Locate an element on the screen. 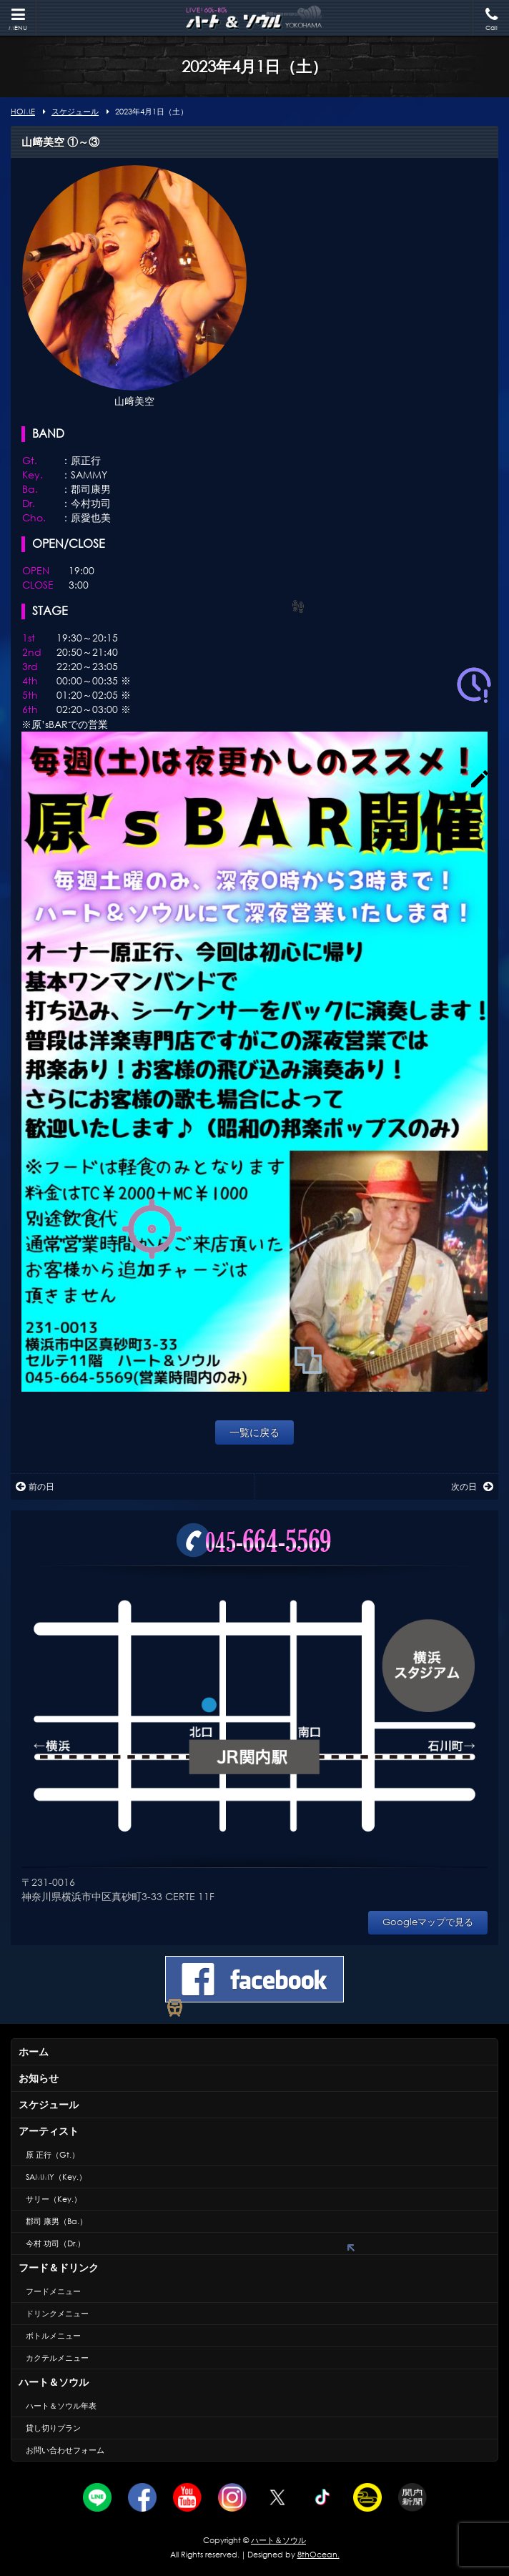 This screenshot has height=2576, width=509. merge or combine selected objects is located at coordinates (308, 1360).